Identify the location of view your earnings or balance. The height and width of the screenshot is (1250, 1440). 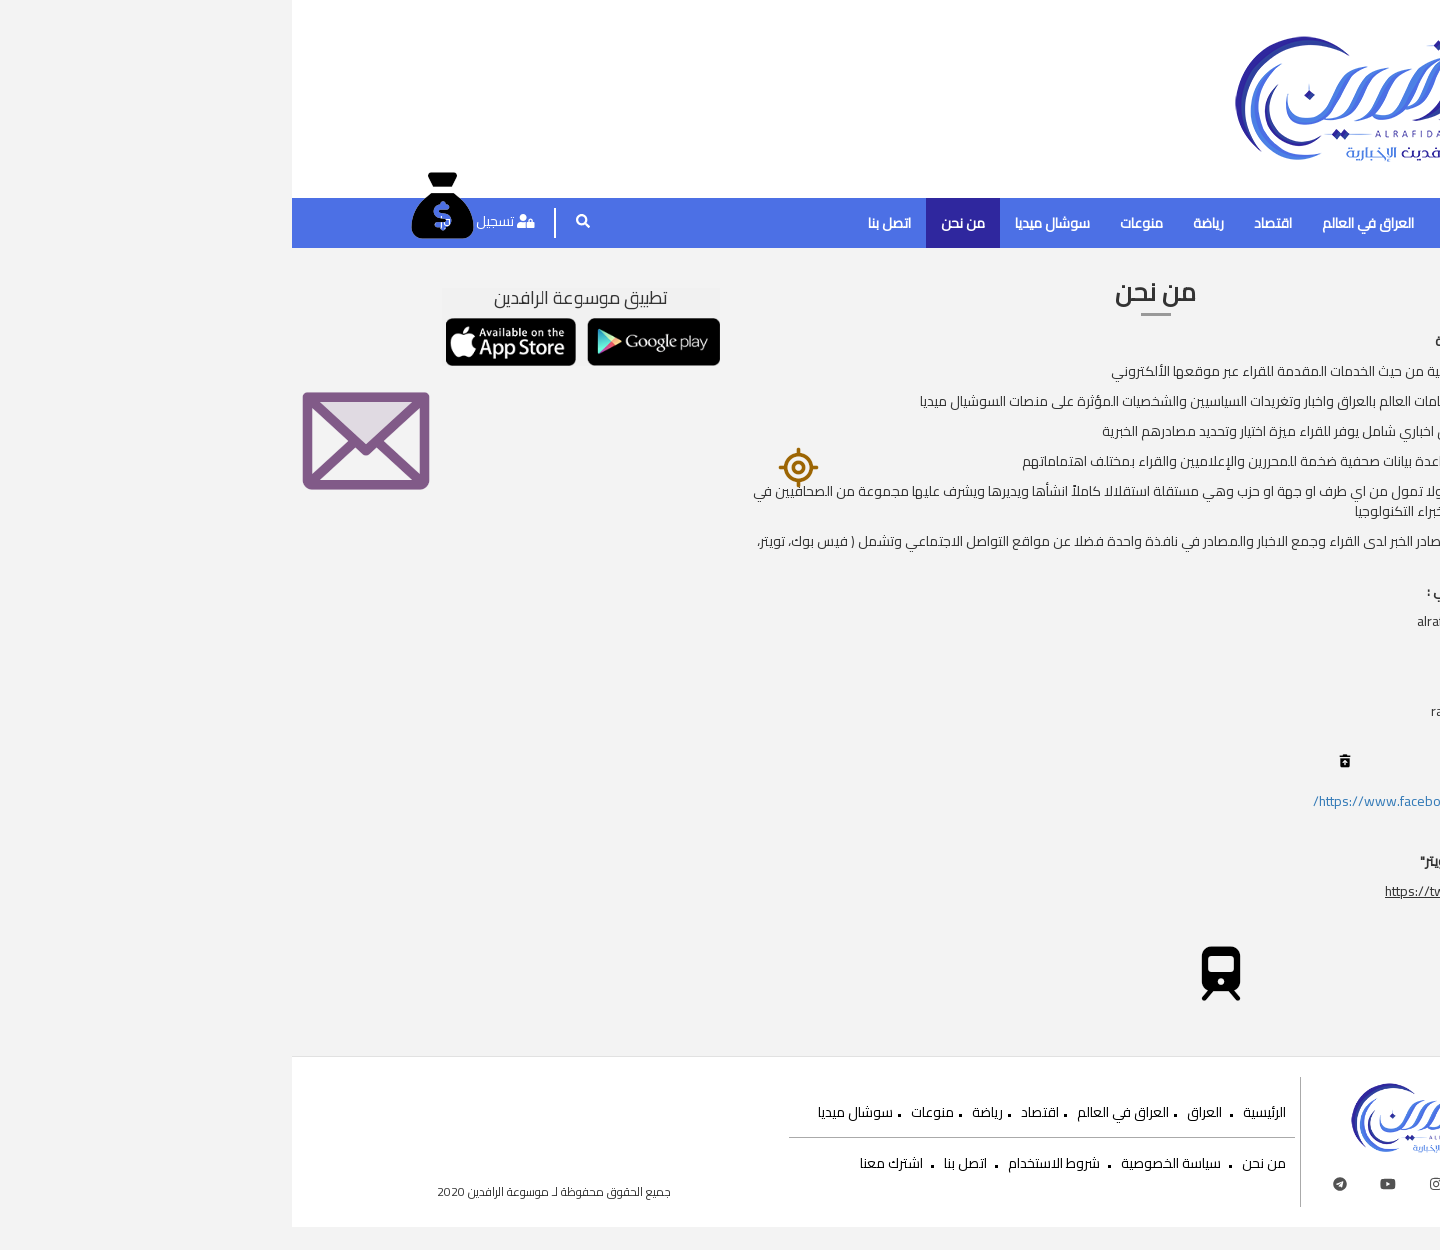
(442, 205).